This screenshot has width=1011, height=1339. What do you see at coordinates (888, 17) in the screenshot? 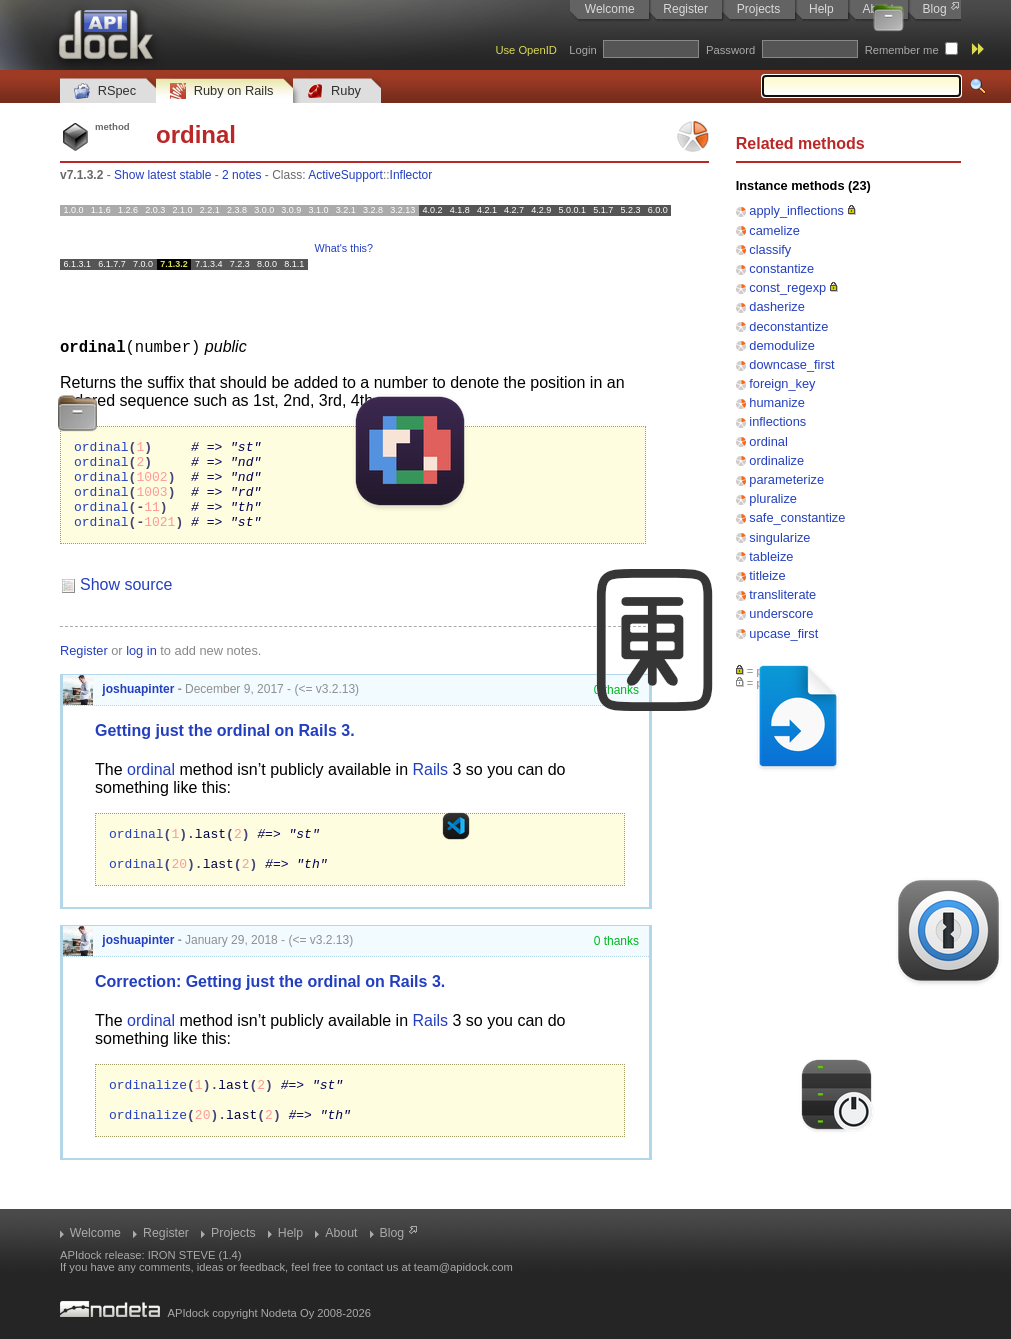
I see `open the file manager app` at bounding box center [888, 17].